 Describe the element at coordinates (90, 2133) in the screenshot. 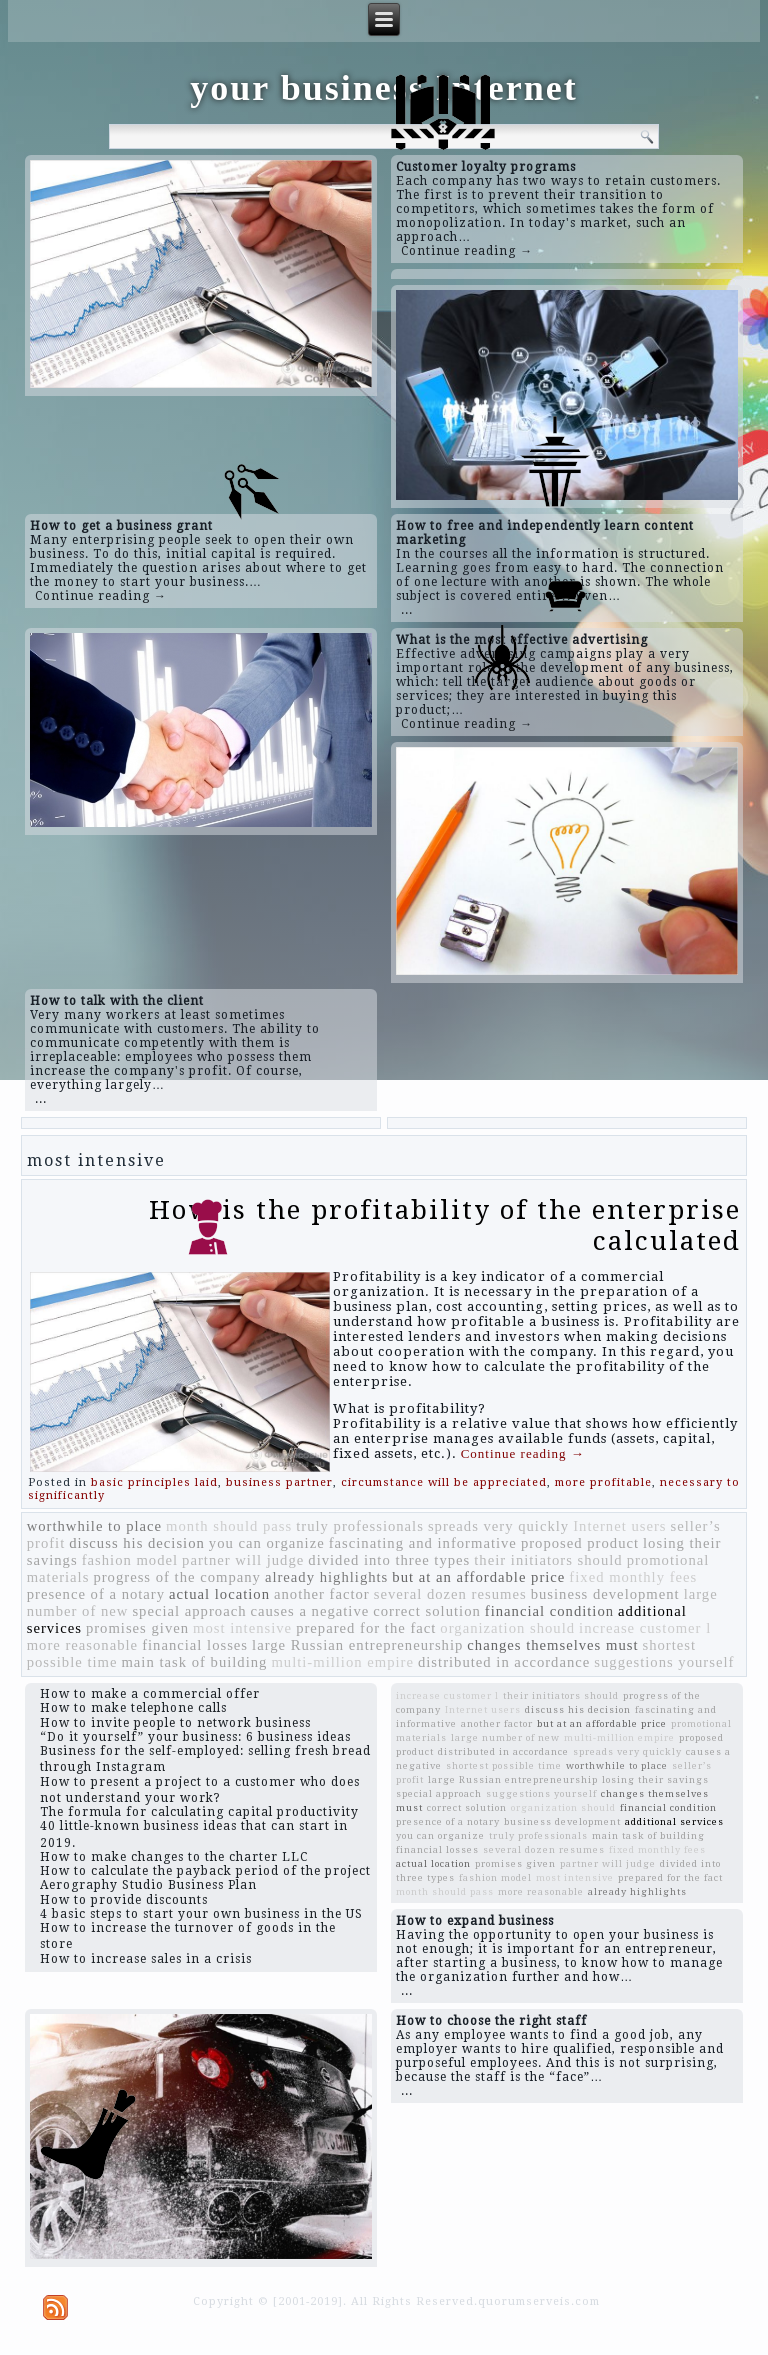

I see `indicates character injury or damage state` at that location.